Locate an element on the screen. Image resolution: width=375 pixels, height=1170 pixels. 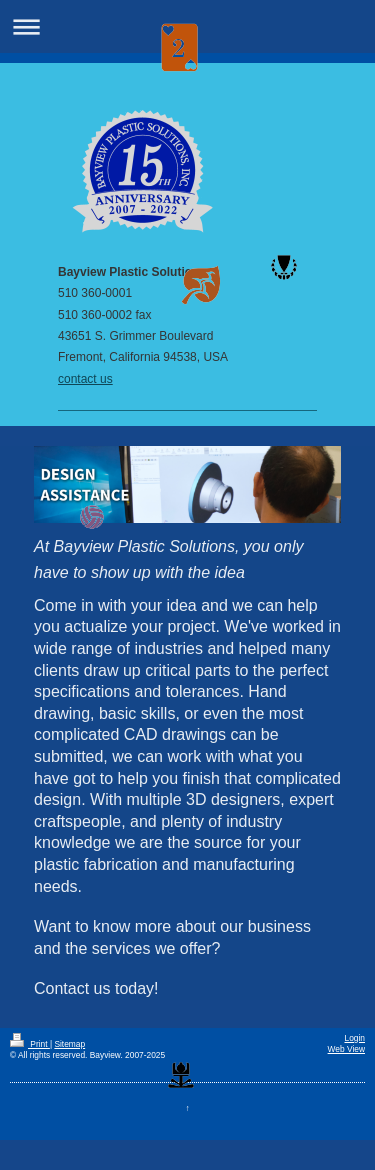
view achievements or awards is located at coordinates (284, 267).